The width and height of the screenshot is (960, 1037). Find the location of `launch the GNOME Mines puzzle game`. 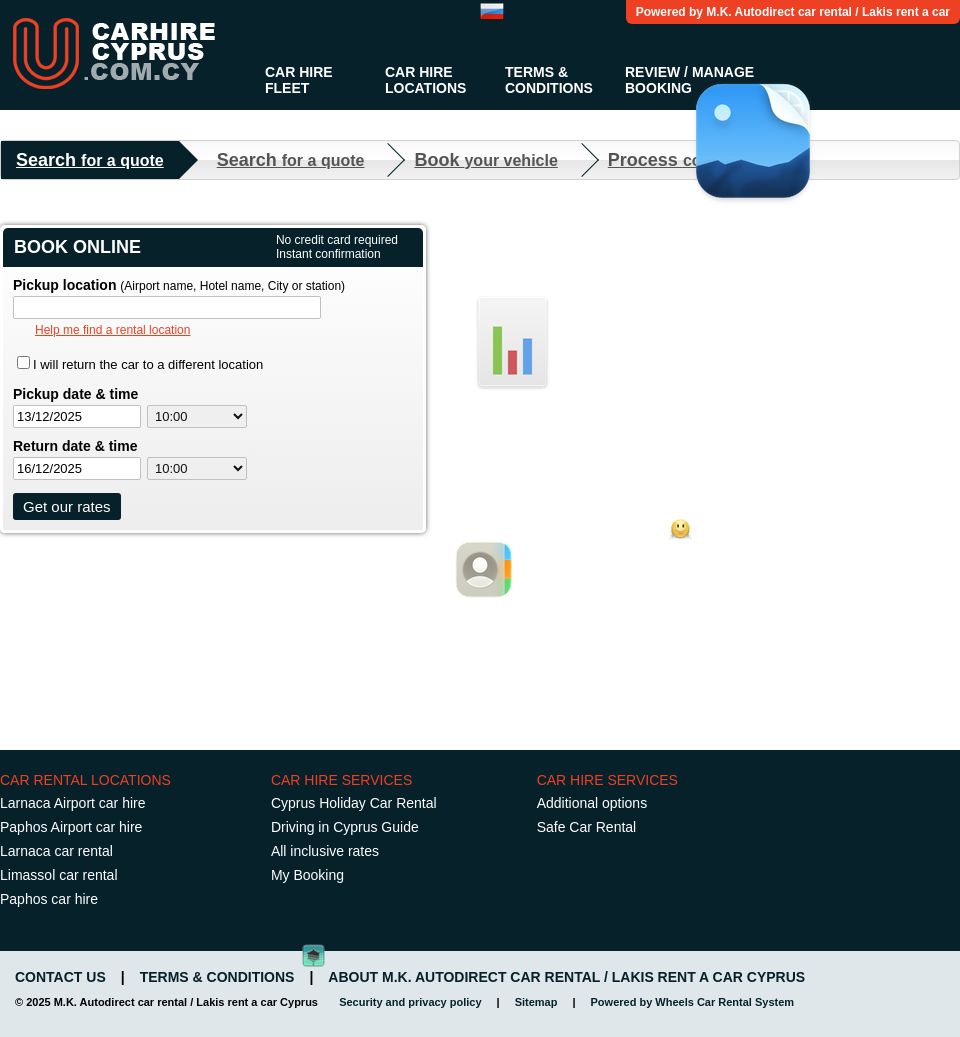

launch the GNOME Mines puzzle game is located at coordinates (313, 955).